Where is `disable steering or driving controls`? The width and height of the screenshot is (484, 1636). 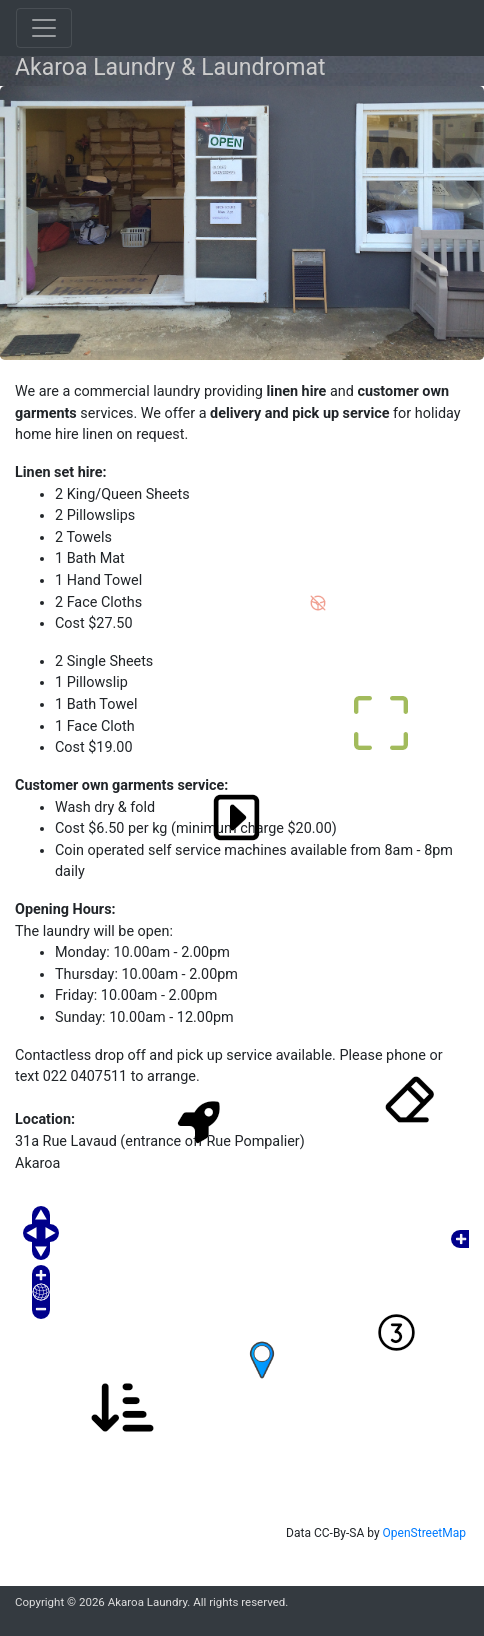 disable steering or driving controls is located at coordinates (318, 603).